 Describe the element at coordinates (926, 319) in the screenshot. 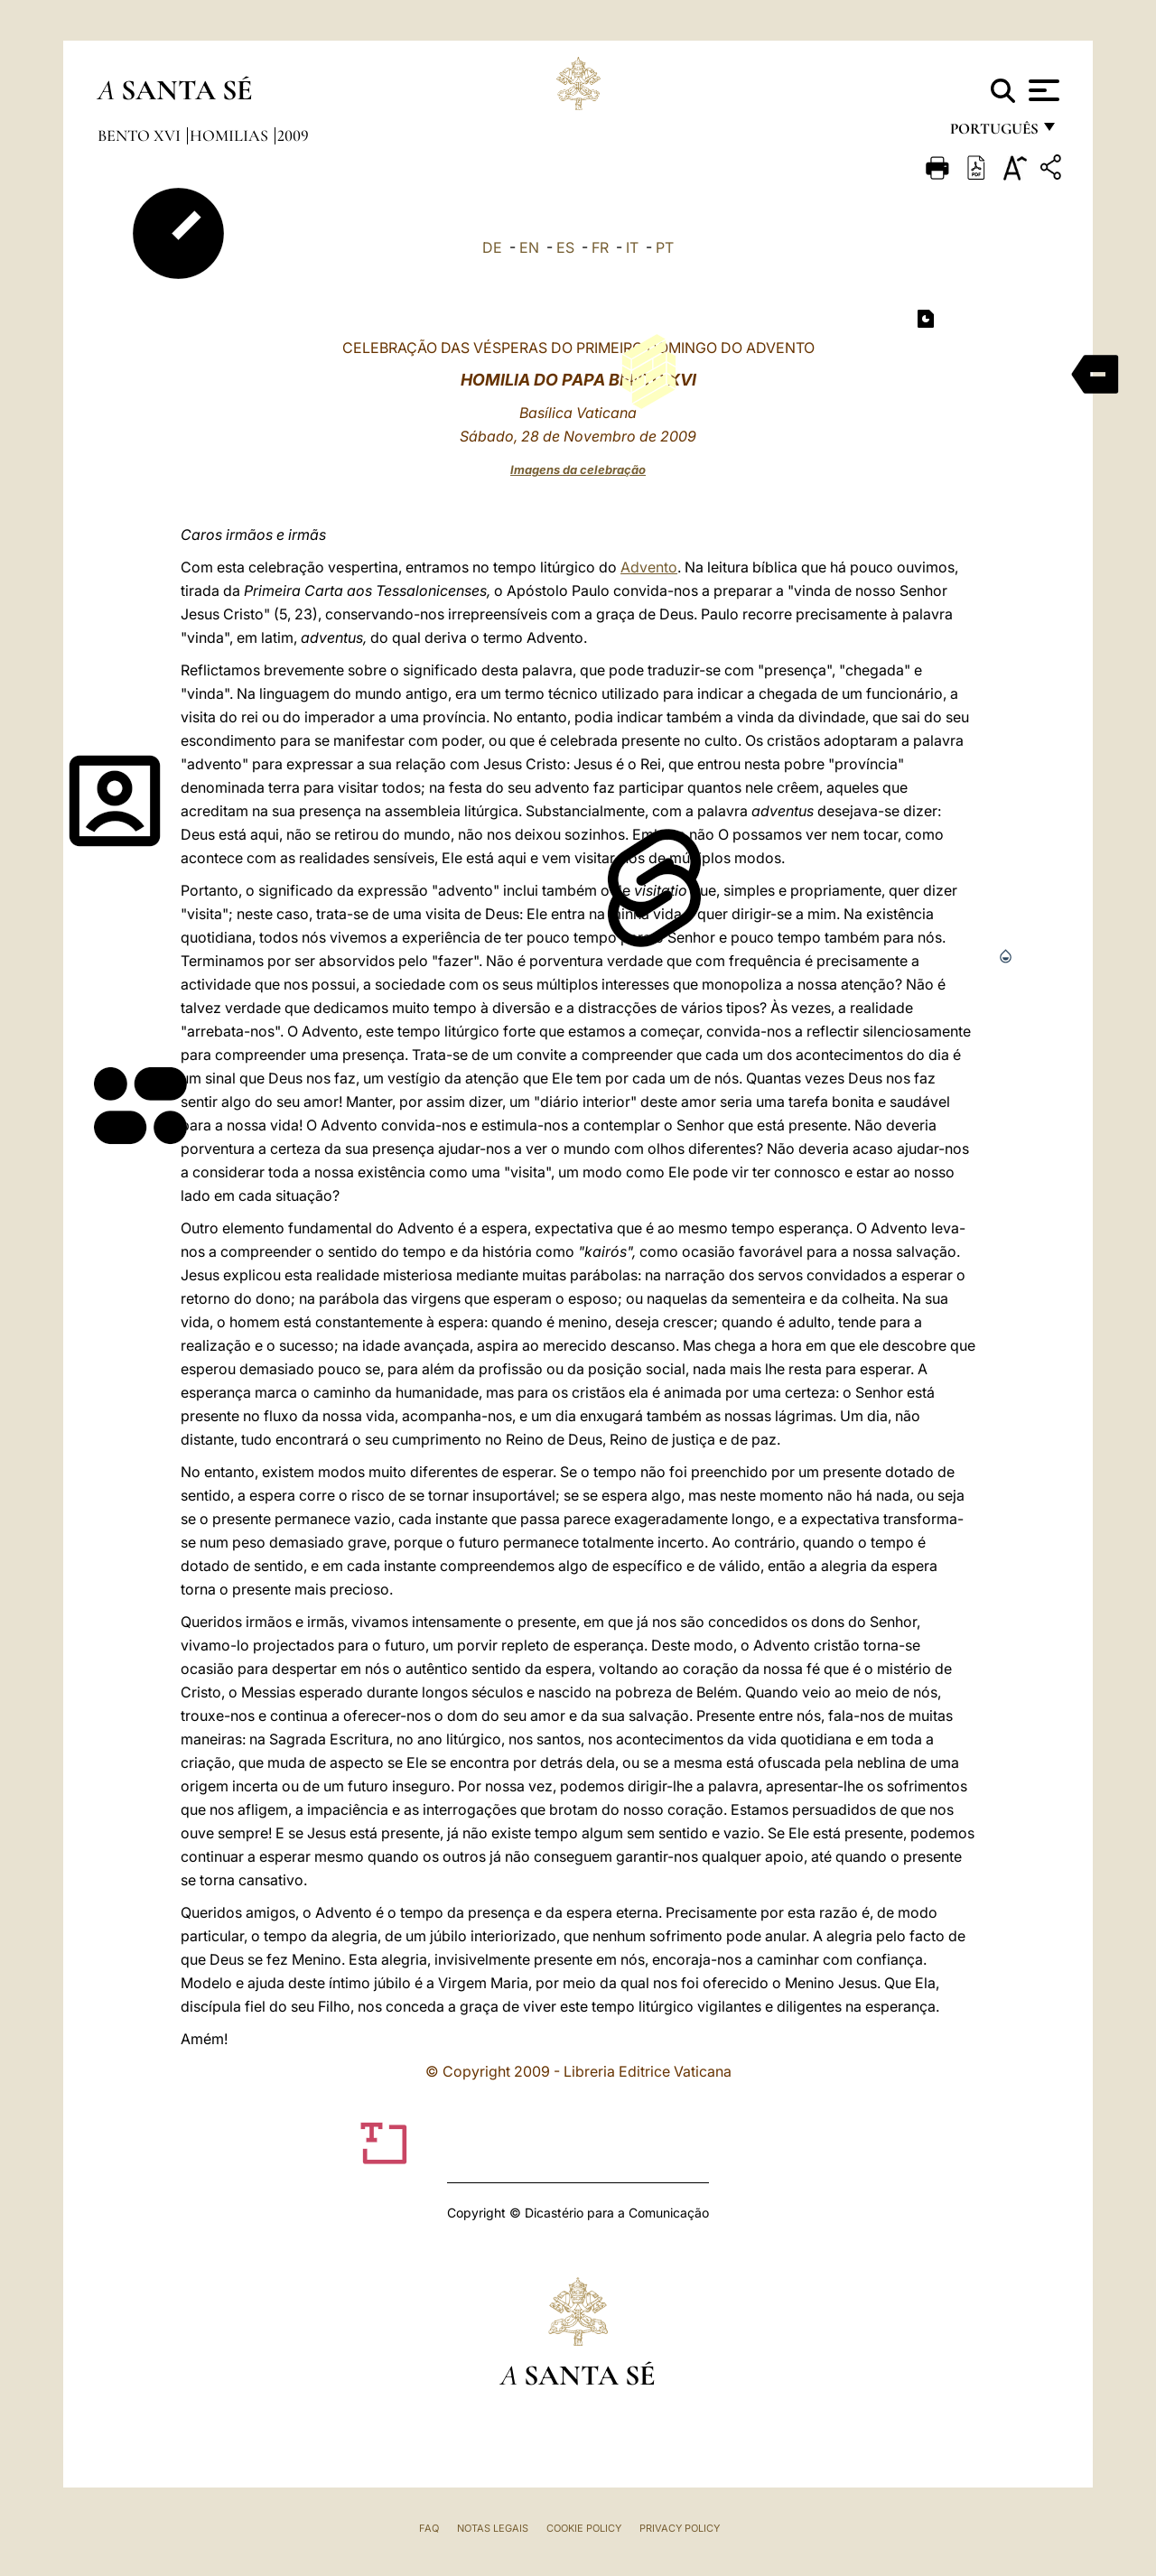

I see `view file analytics or chart report` at that location.